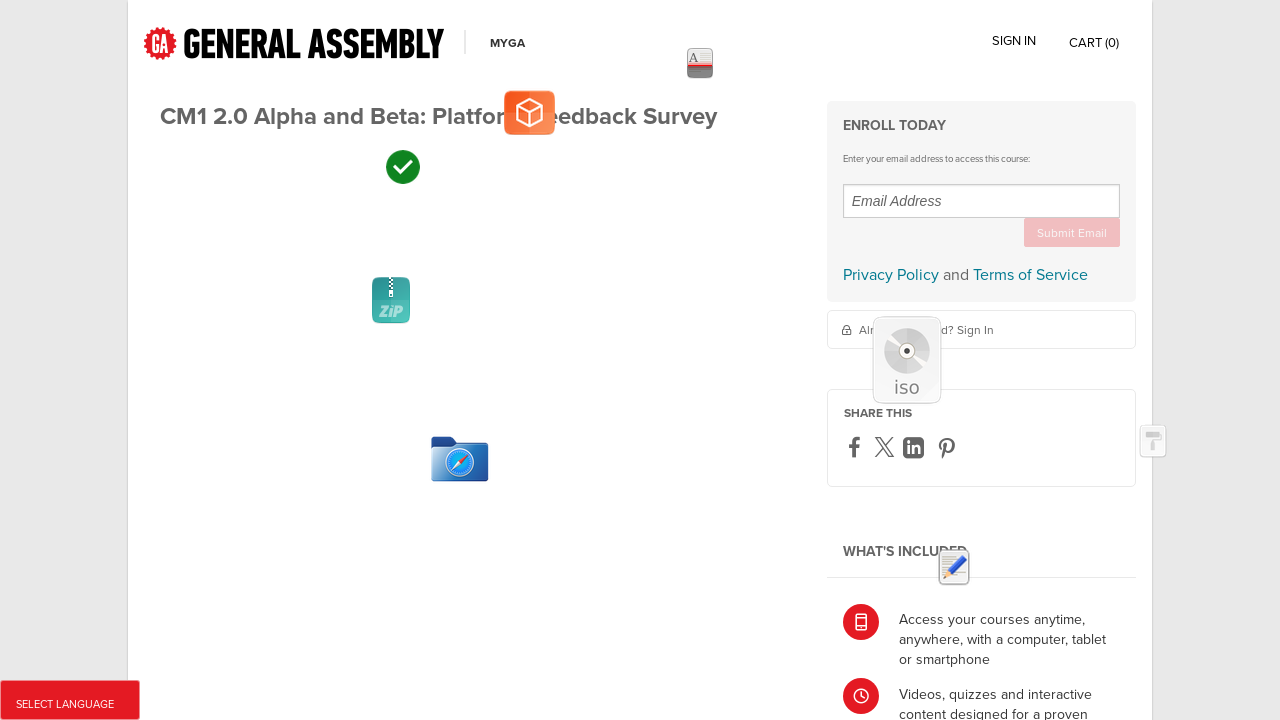 The image size is (1280, 720). What do you see at coordinates (391, 300) in the screenshot?
I see `compressed zip archive file` at bounding box center [391, 300].